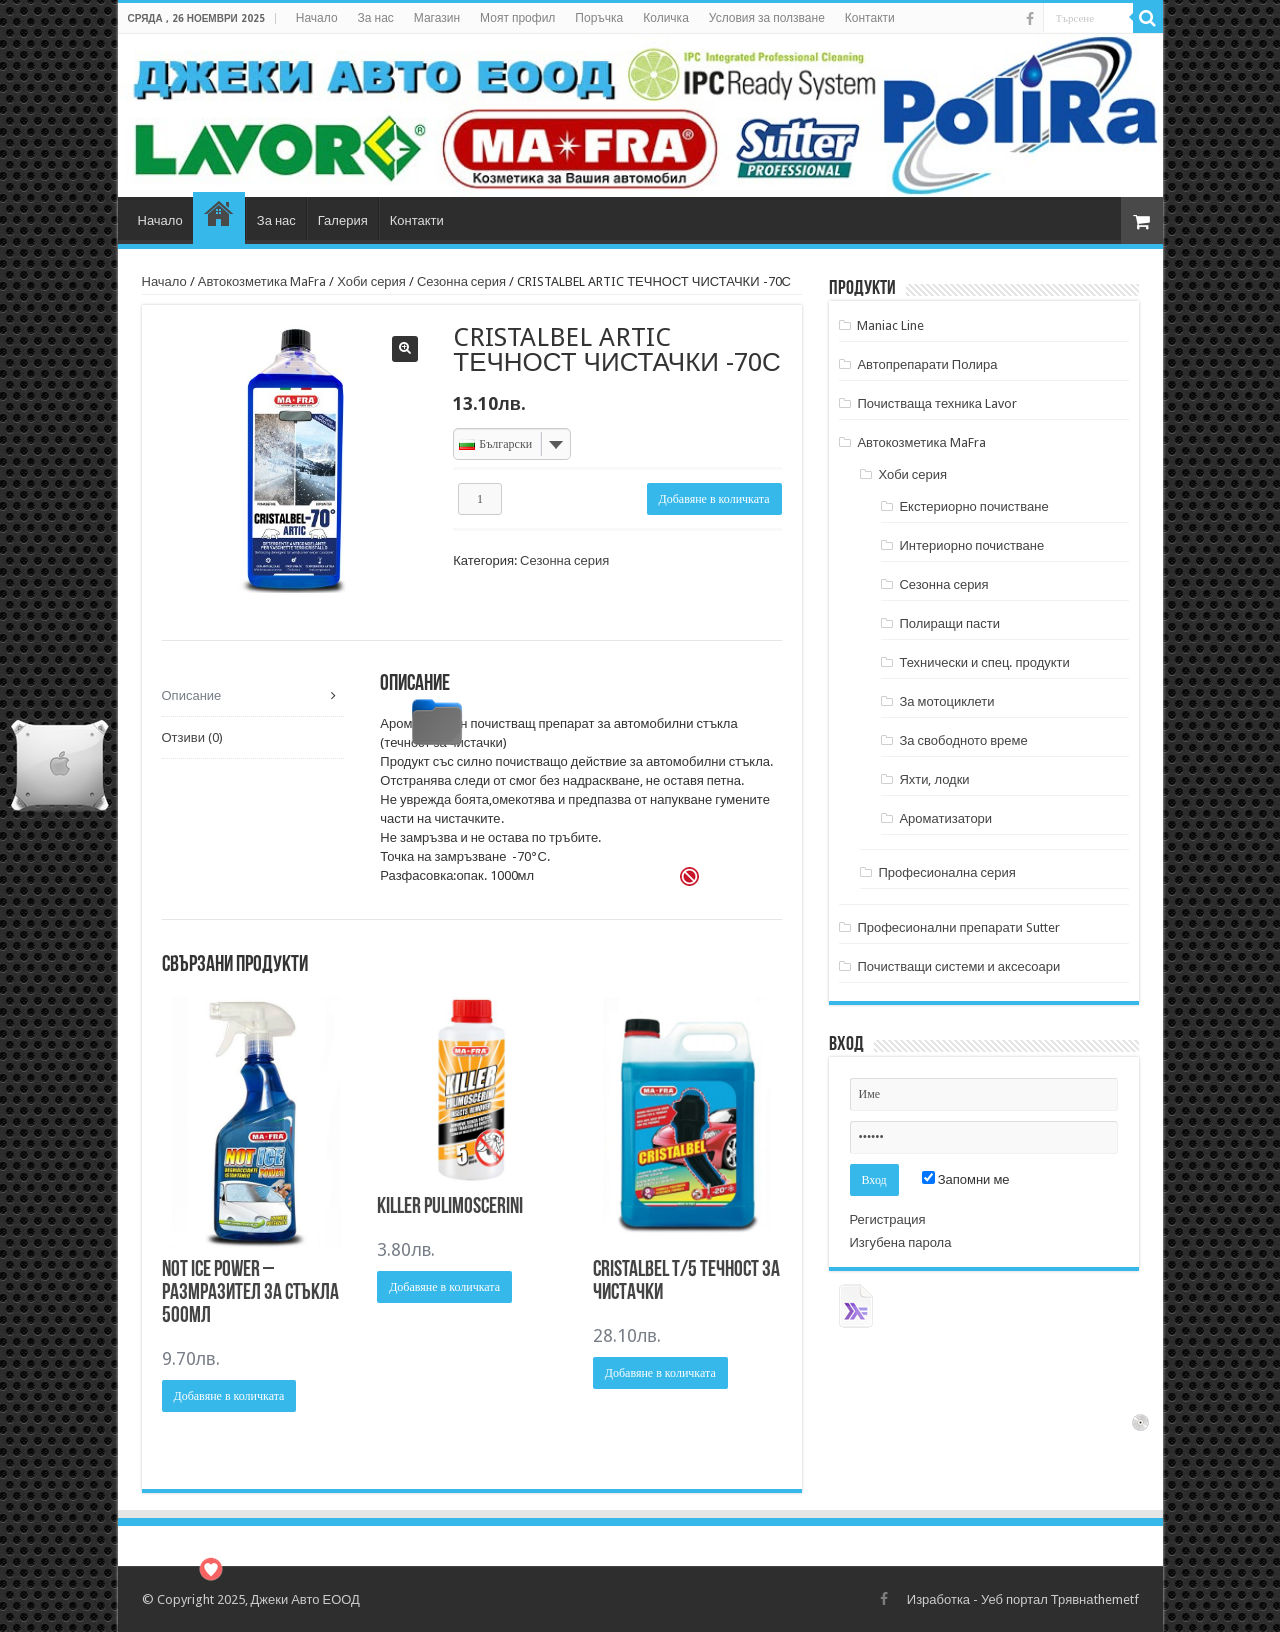 This screenshot has width=1280, height=1632. Describe the element at coordinates (437, 722) in the screenshot. I see `open folder to view contents` at that location.